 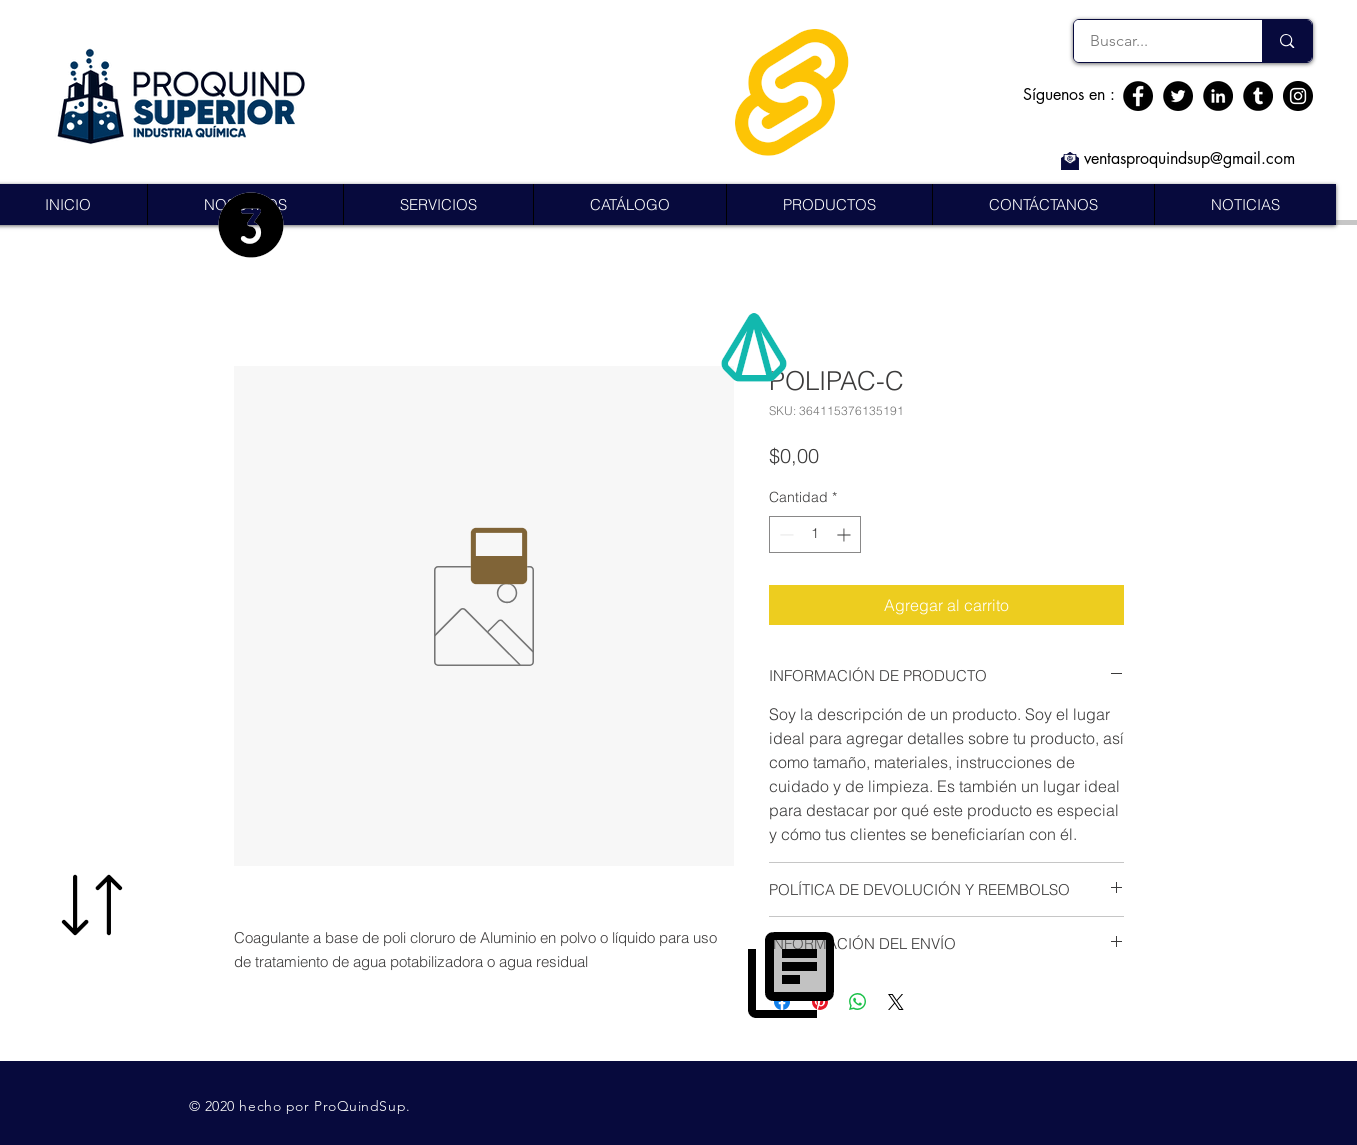 I want to click on link to Svelte framework documentation or resources, so click(x=795, y=89).